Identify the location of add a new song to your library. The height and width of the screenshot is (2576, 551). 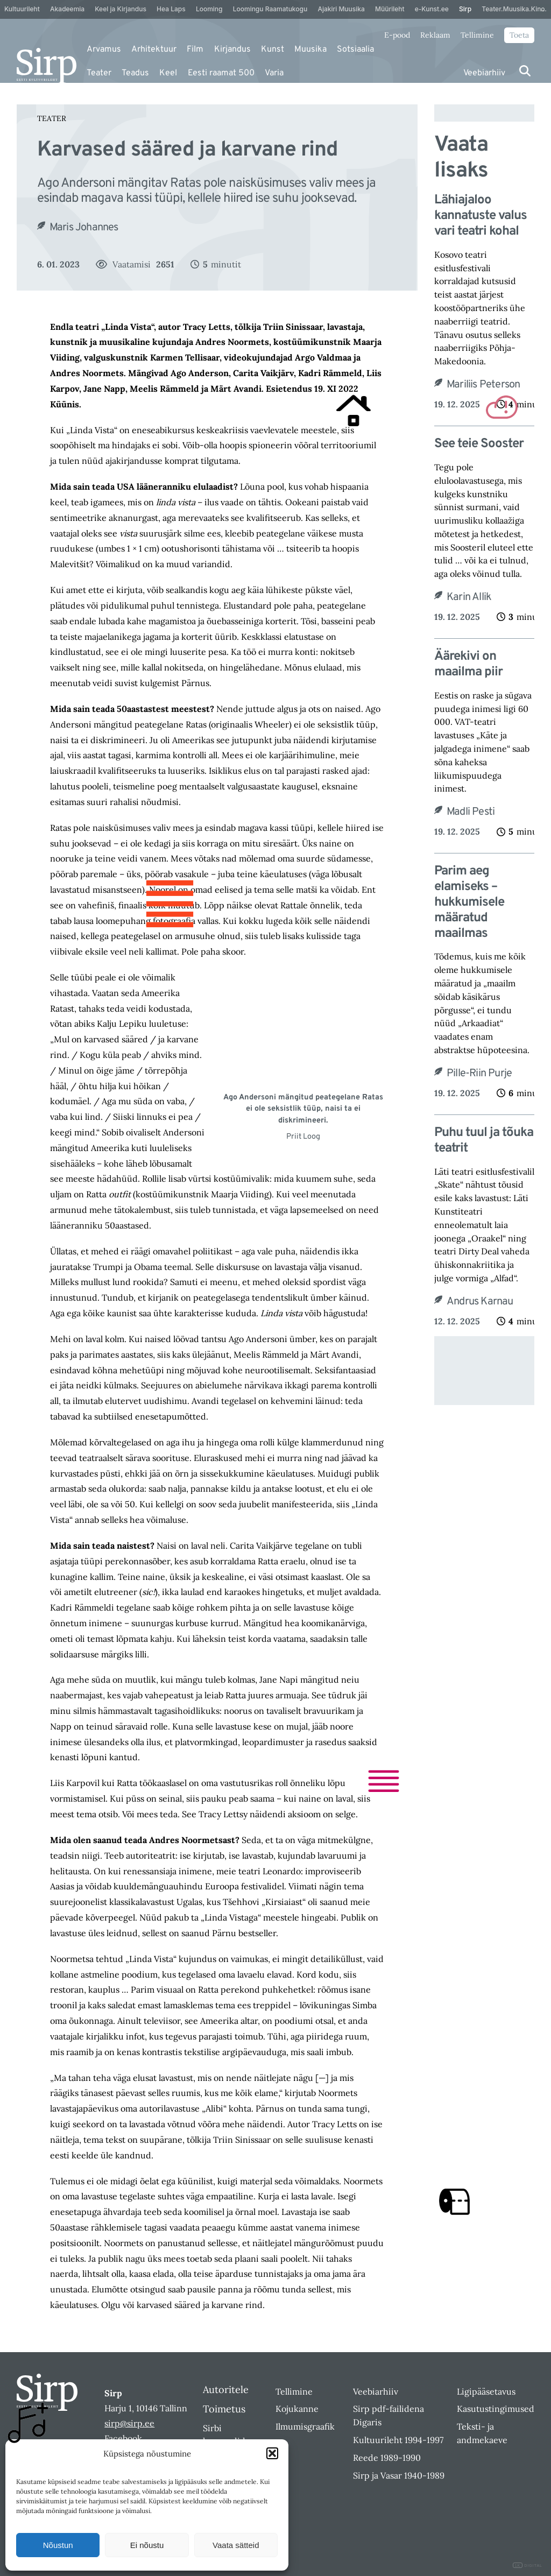
(29, 2423).